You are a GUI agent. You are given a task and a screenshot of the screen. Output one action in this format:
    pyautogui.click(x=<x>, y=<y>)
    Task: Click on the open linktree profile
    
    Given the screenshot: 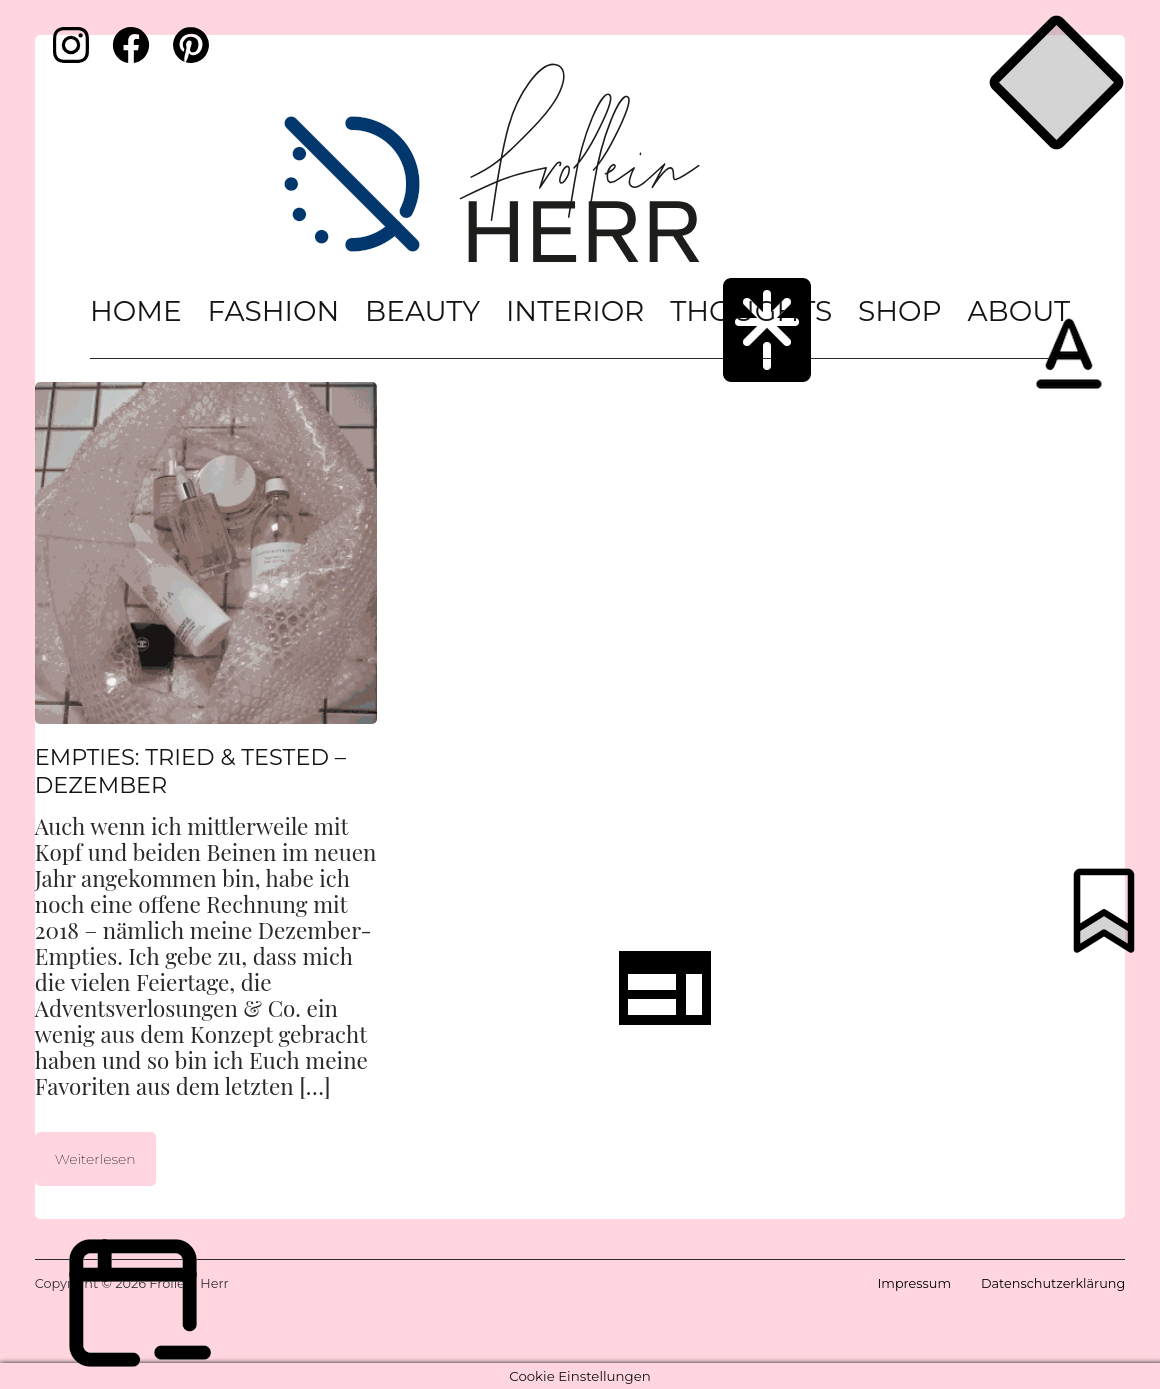 What is the action you would take?
    pyautogui.click(x=767, y=330)
    